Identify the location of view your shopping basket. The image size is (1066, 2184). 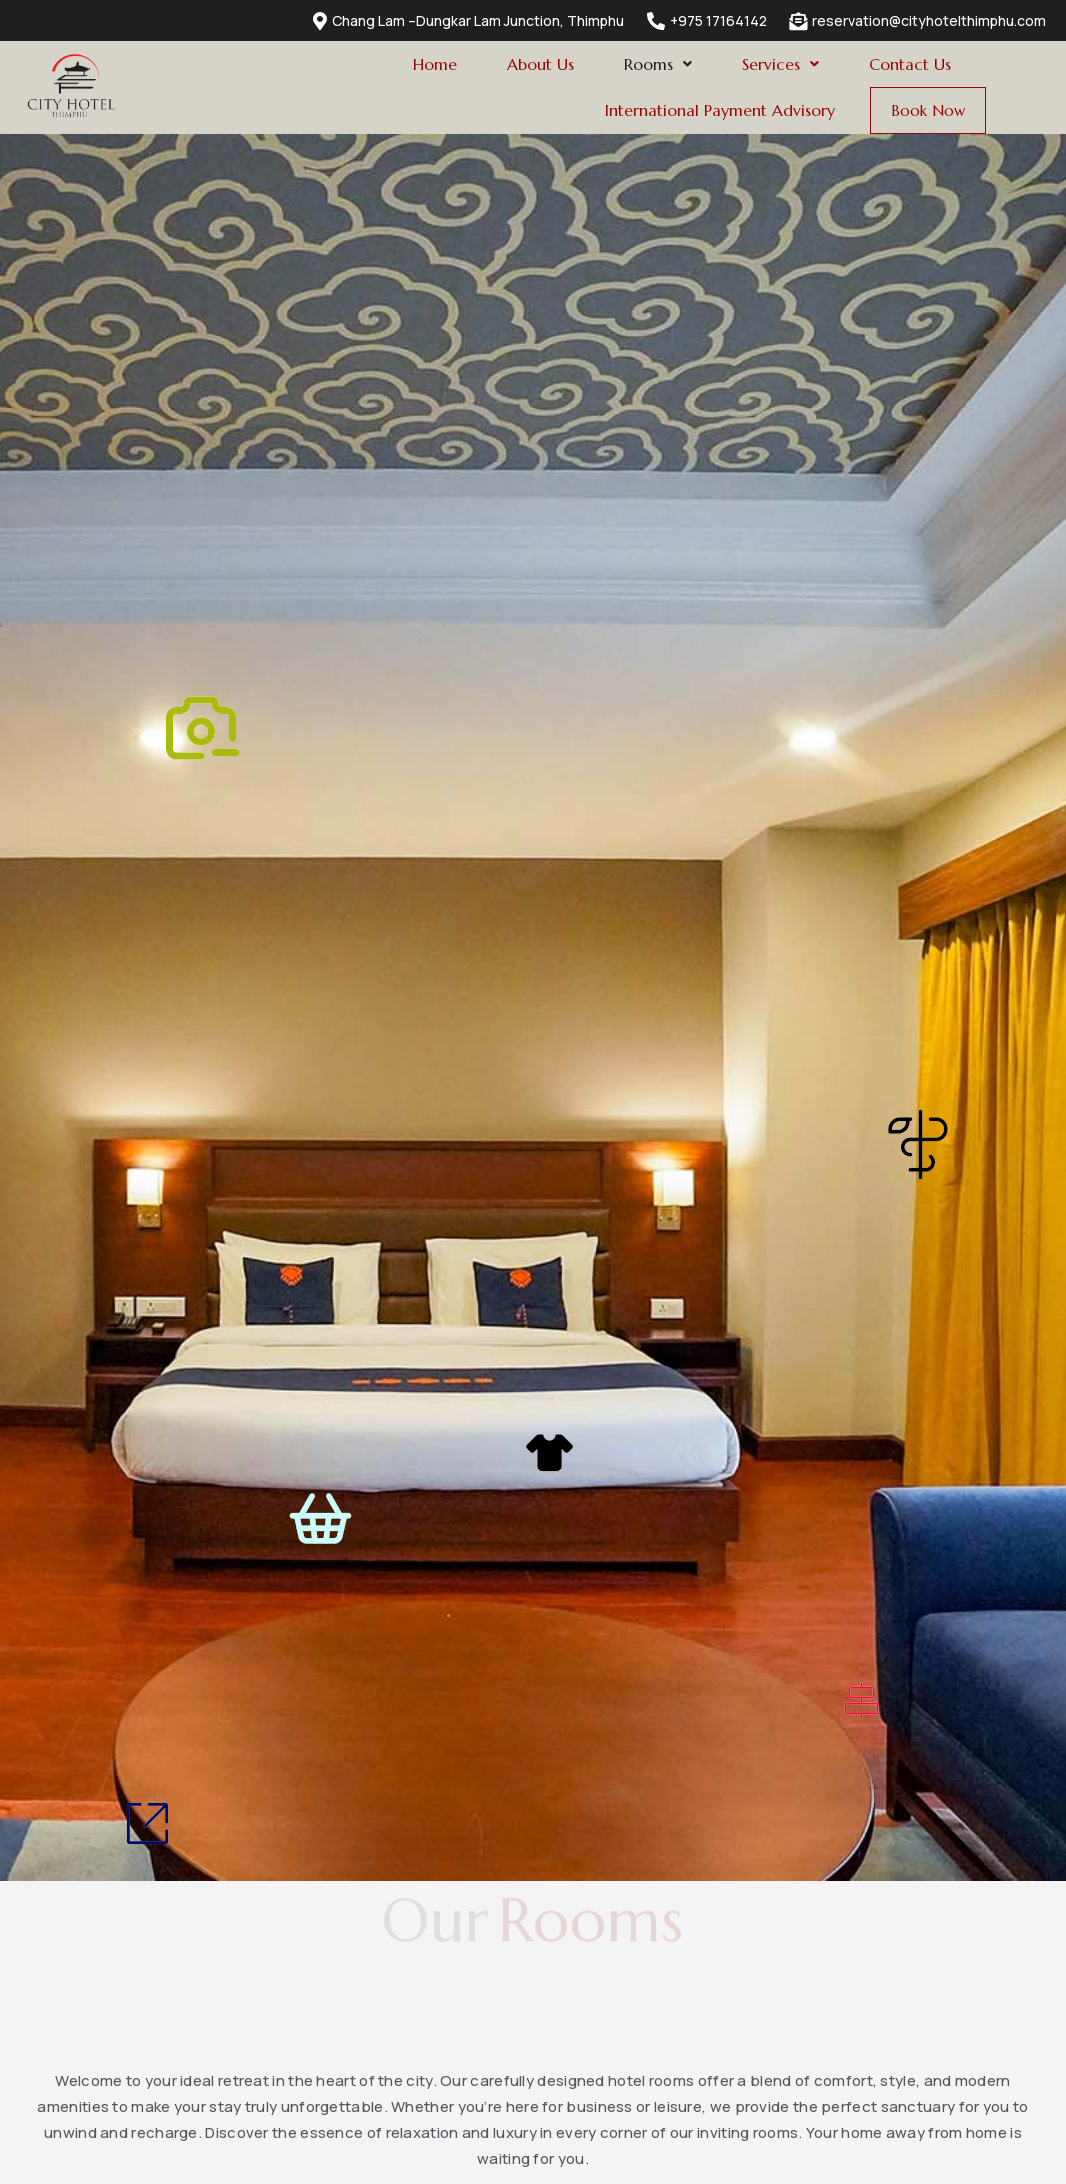
(320, 1518).